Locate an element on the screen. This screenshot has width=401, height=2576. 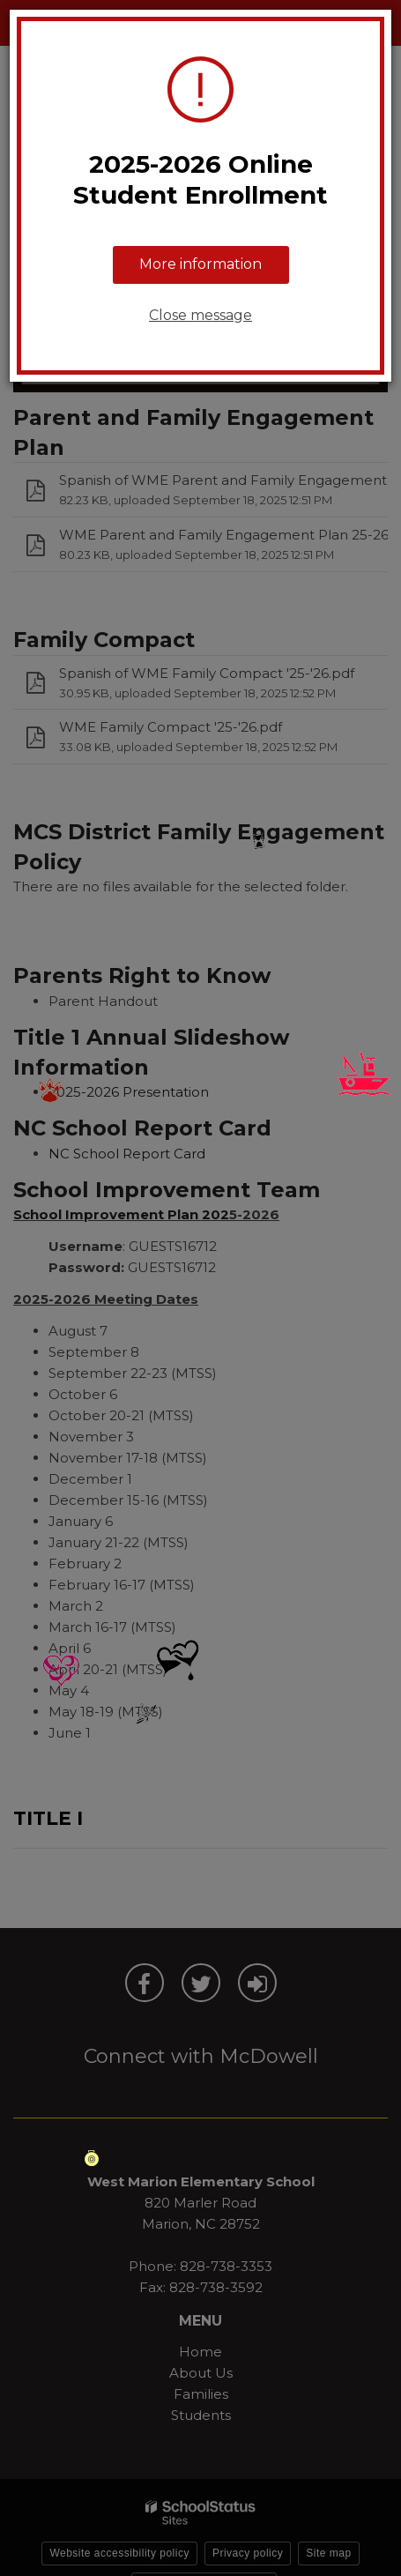
access fishing or maritime activities is located at coordinates (364, 1072).